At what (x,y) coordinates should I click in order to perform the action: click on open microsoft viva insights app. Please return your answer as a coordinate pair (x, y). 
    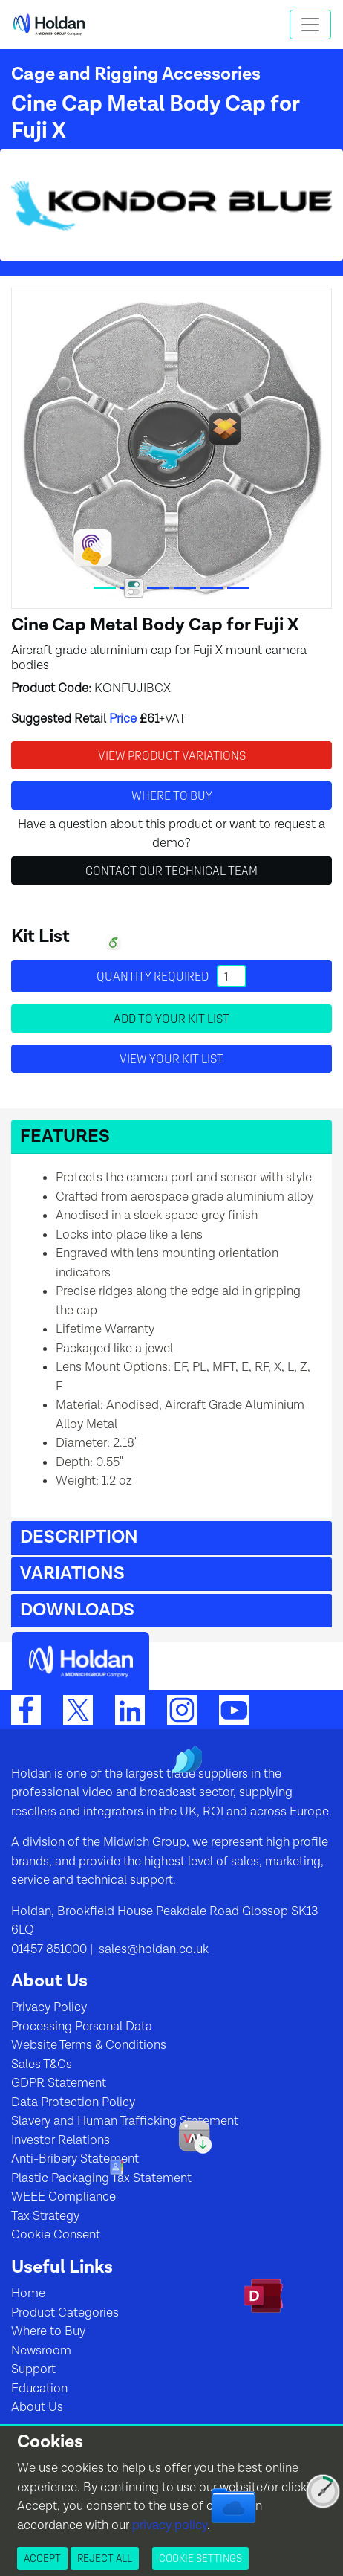
    Looking at the image, I should click on (186, 1759).